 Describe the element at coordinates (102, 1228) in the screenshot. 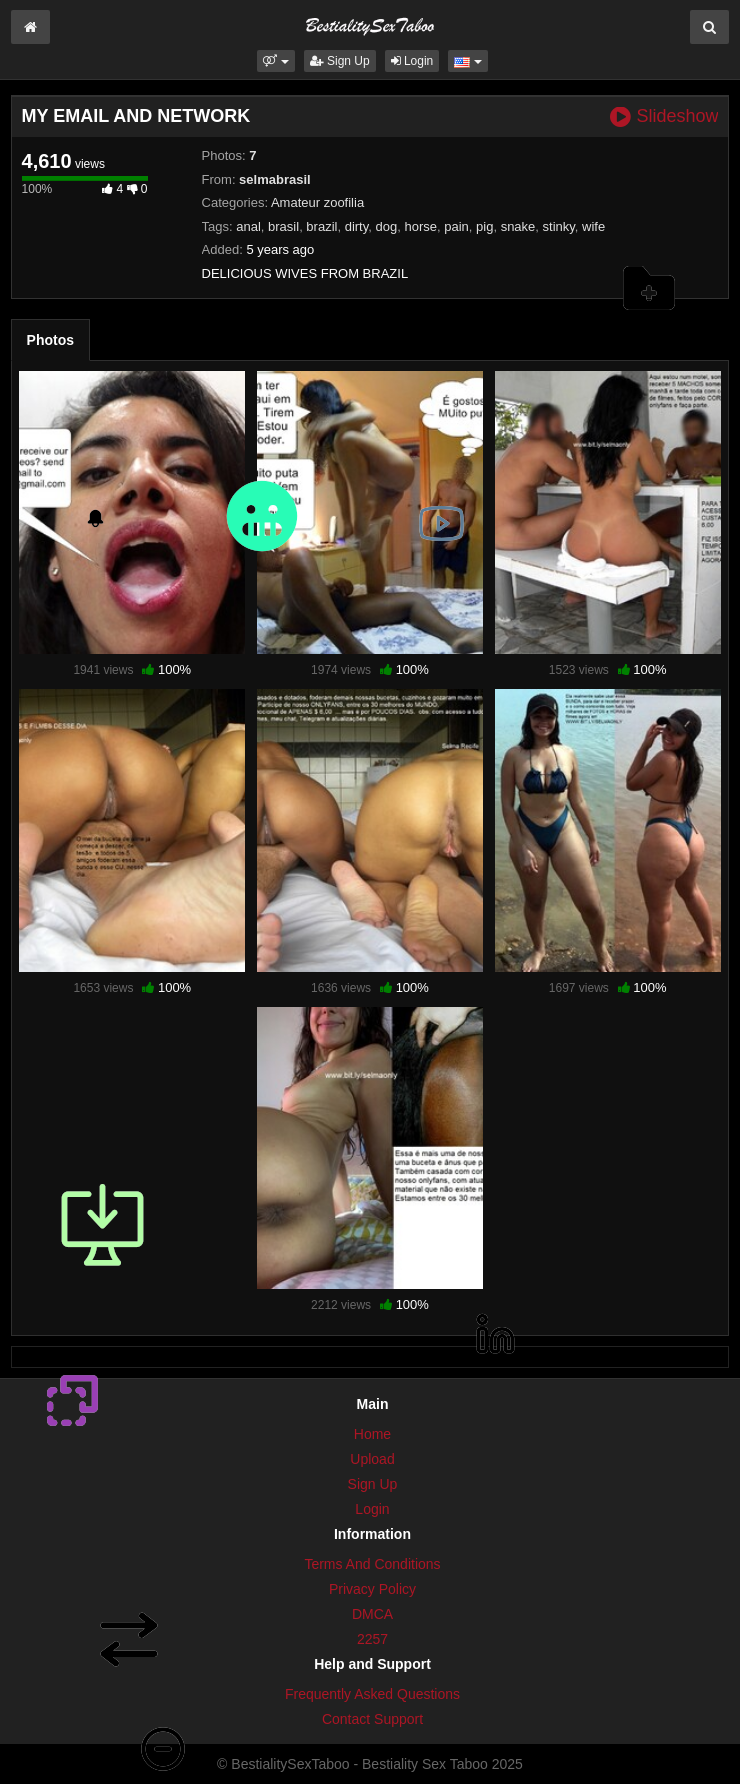

I see `download to desktop` at that location.